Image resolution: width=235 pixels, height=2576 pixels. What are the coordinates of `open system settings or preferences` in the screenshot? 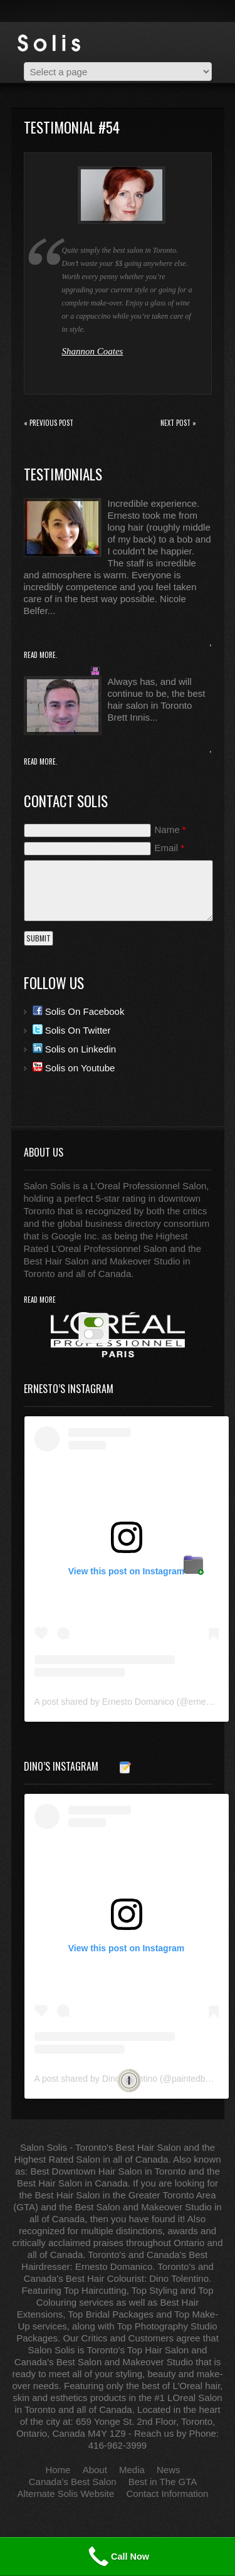 It's located at (93, 1328).